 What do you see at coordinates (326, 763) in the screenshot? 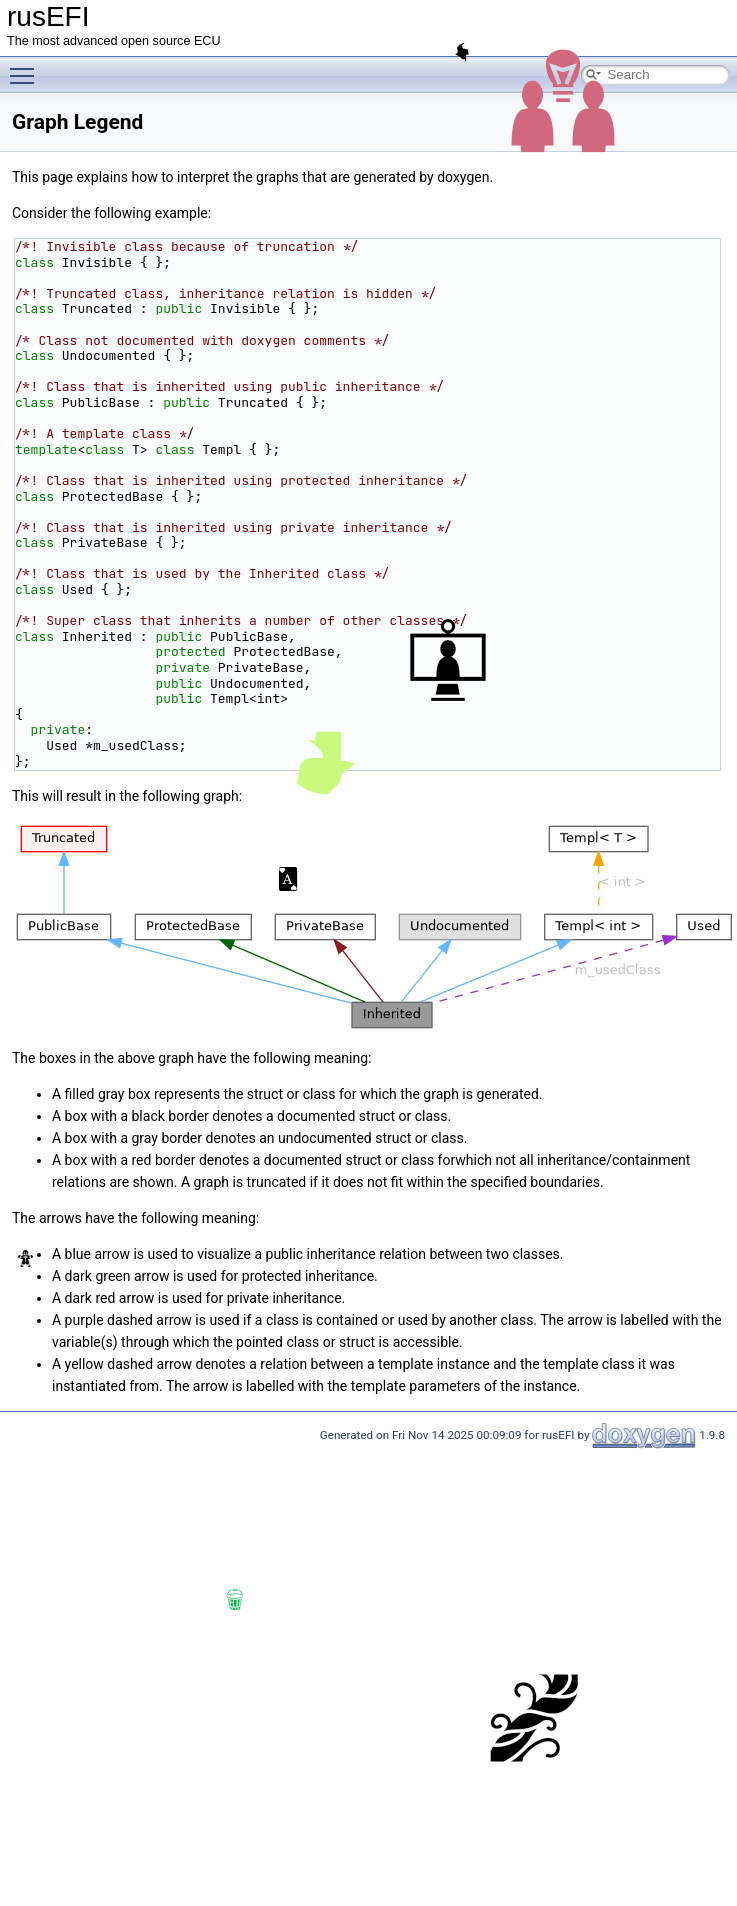
I see `select Guatemala as your country or region` at bounding box center [326, 763].